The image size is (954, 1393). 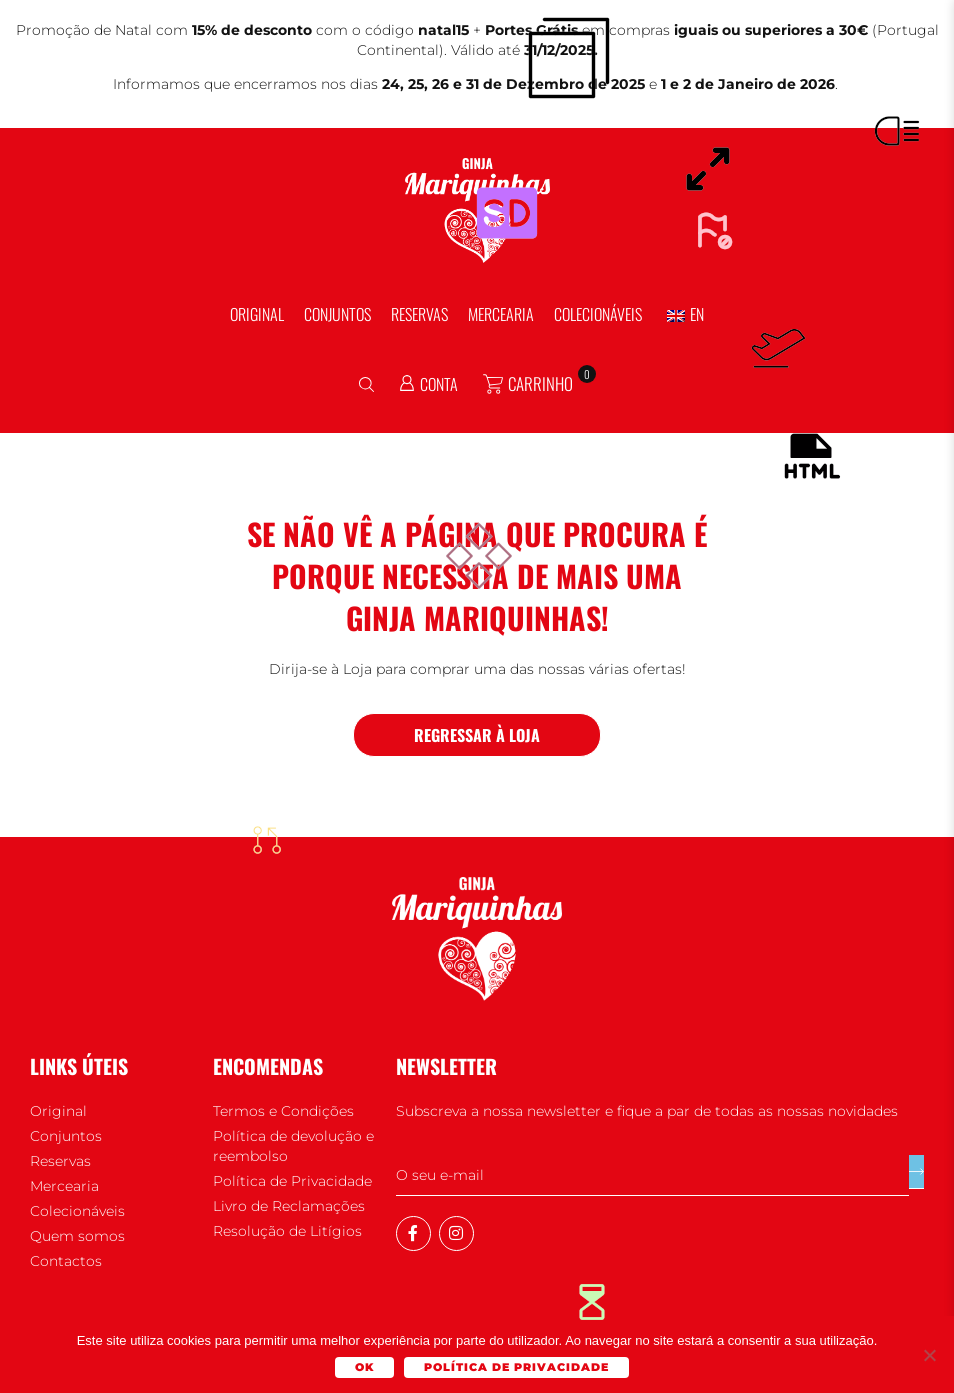 I want to click on indicates standard definition video quality, so click(x=507, y=213).